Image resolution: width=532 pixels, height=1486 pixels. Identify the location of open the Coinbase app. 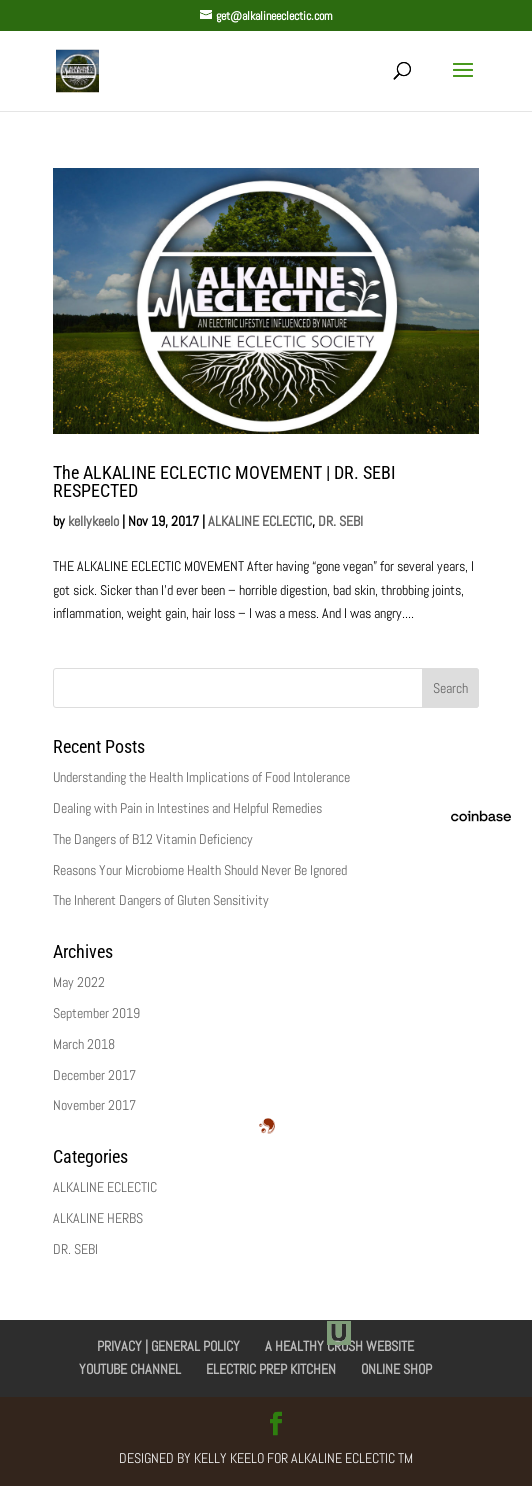
(481, 816).